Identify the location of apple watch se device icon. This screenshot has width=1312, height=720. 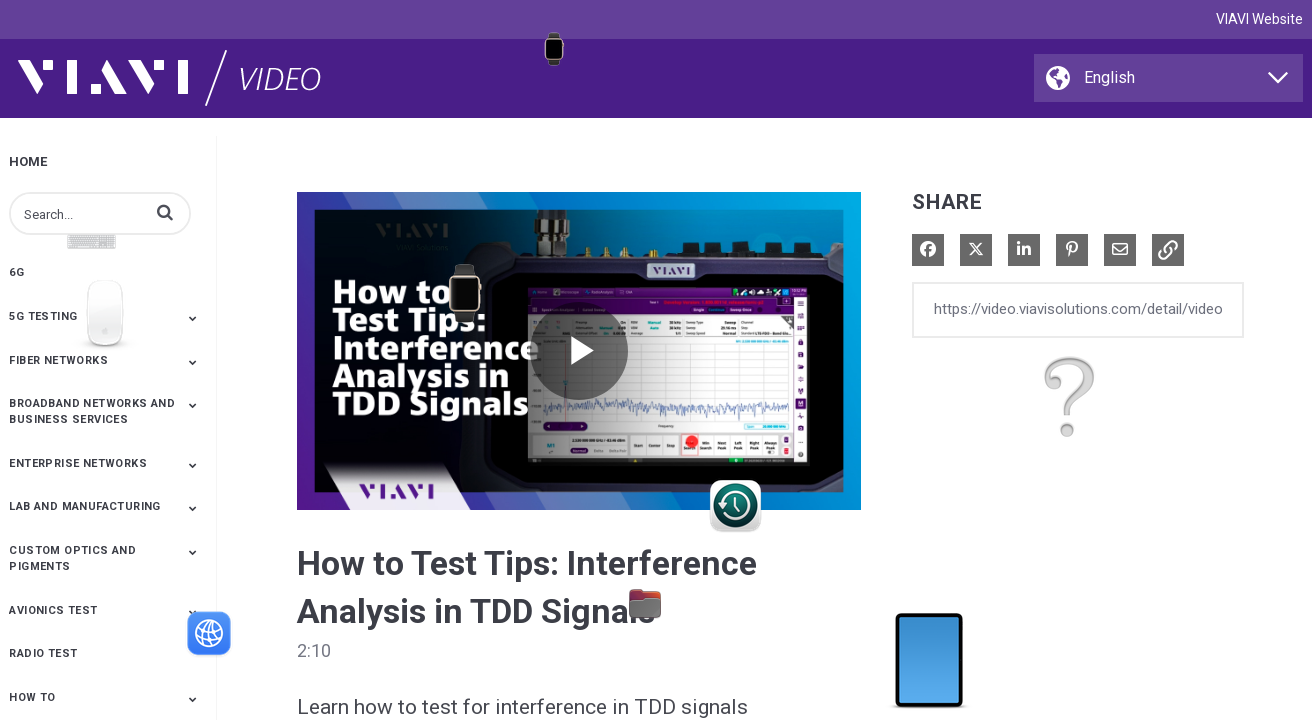
(554, 49).